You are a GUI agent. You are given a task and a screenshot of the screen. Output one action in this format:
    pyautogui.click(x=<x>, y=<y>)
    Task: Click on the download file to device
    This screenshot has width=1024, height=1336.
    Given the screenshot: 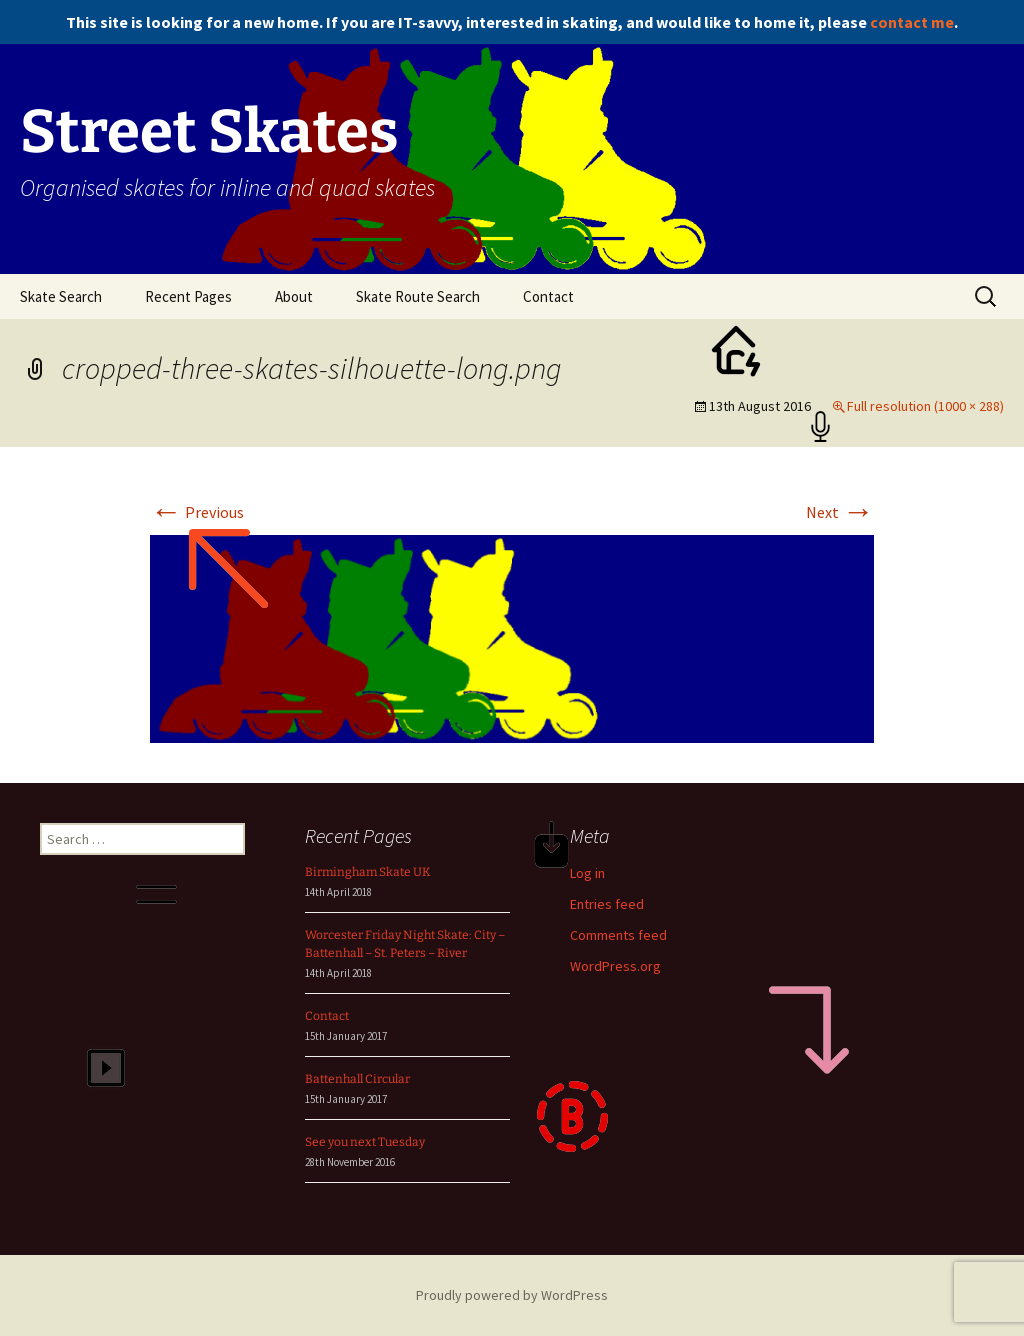 What is the action you would take?
    pyautogui.click(x=551, y=844)
    